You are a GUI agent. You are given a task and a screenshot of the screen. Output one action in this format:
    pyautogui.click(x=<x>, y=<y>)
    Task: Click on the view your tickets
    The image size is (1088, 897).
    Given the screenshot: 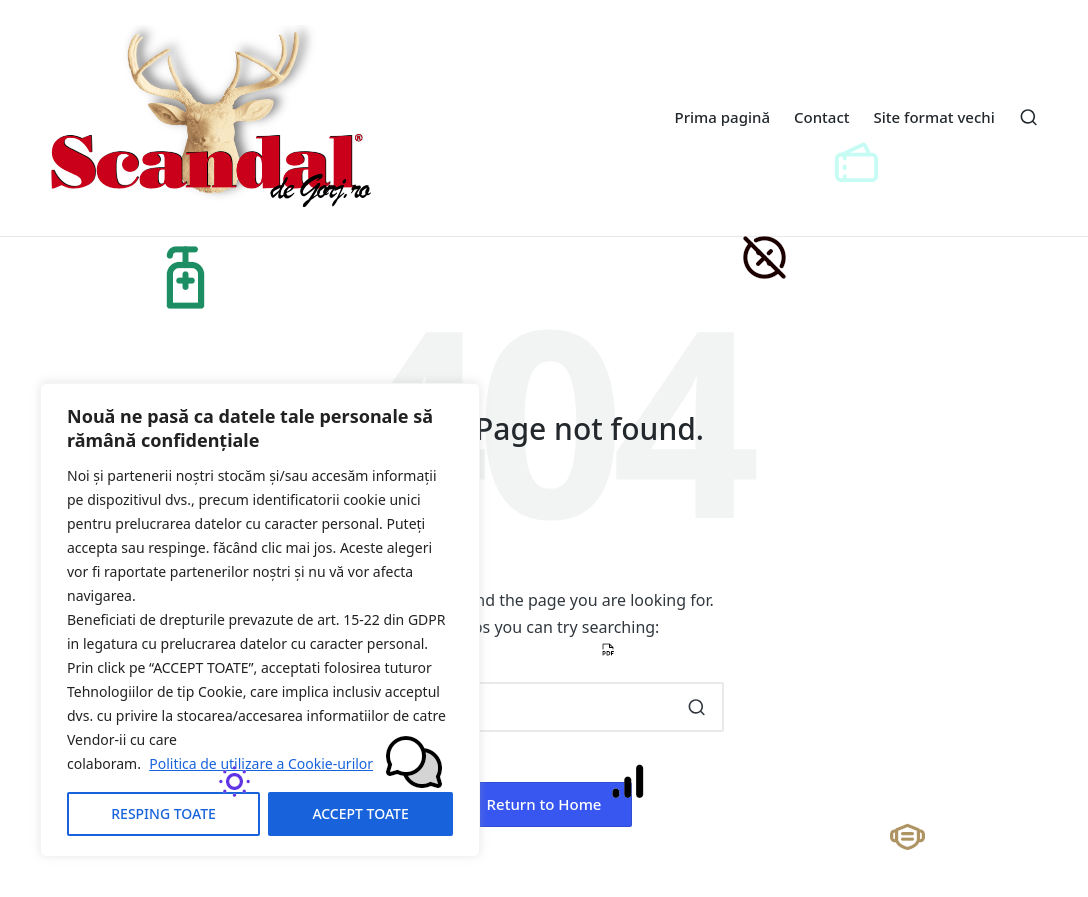 What is the action you would take?
    pyautogui.click(x=856, y=162)
    